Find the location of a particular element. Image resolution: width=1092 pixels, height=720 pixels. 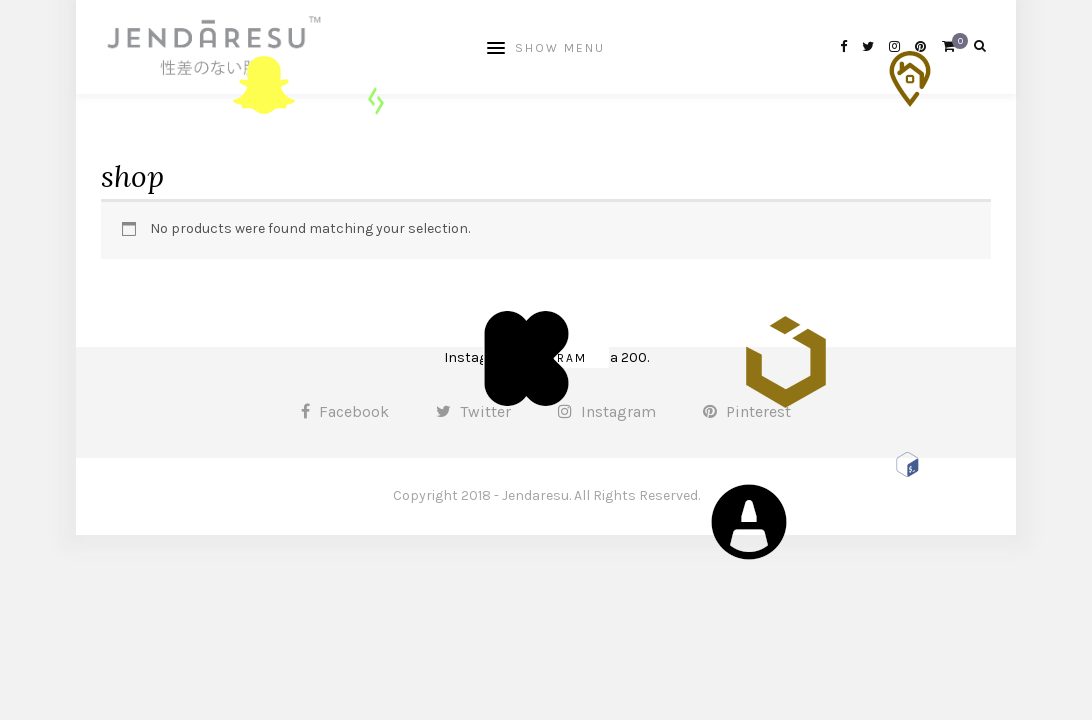

open terminal or command line interface is located at coordinates (907, 464).